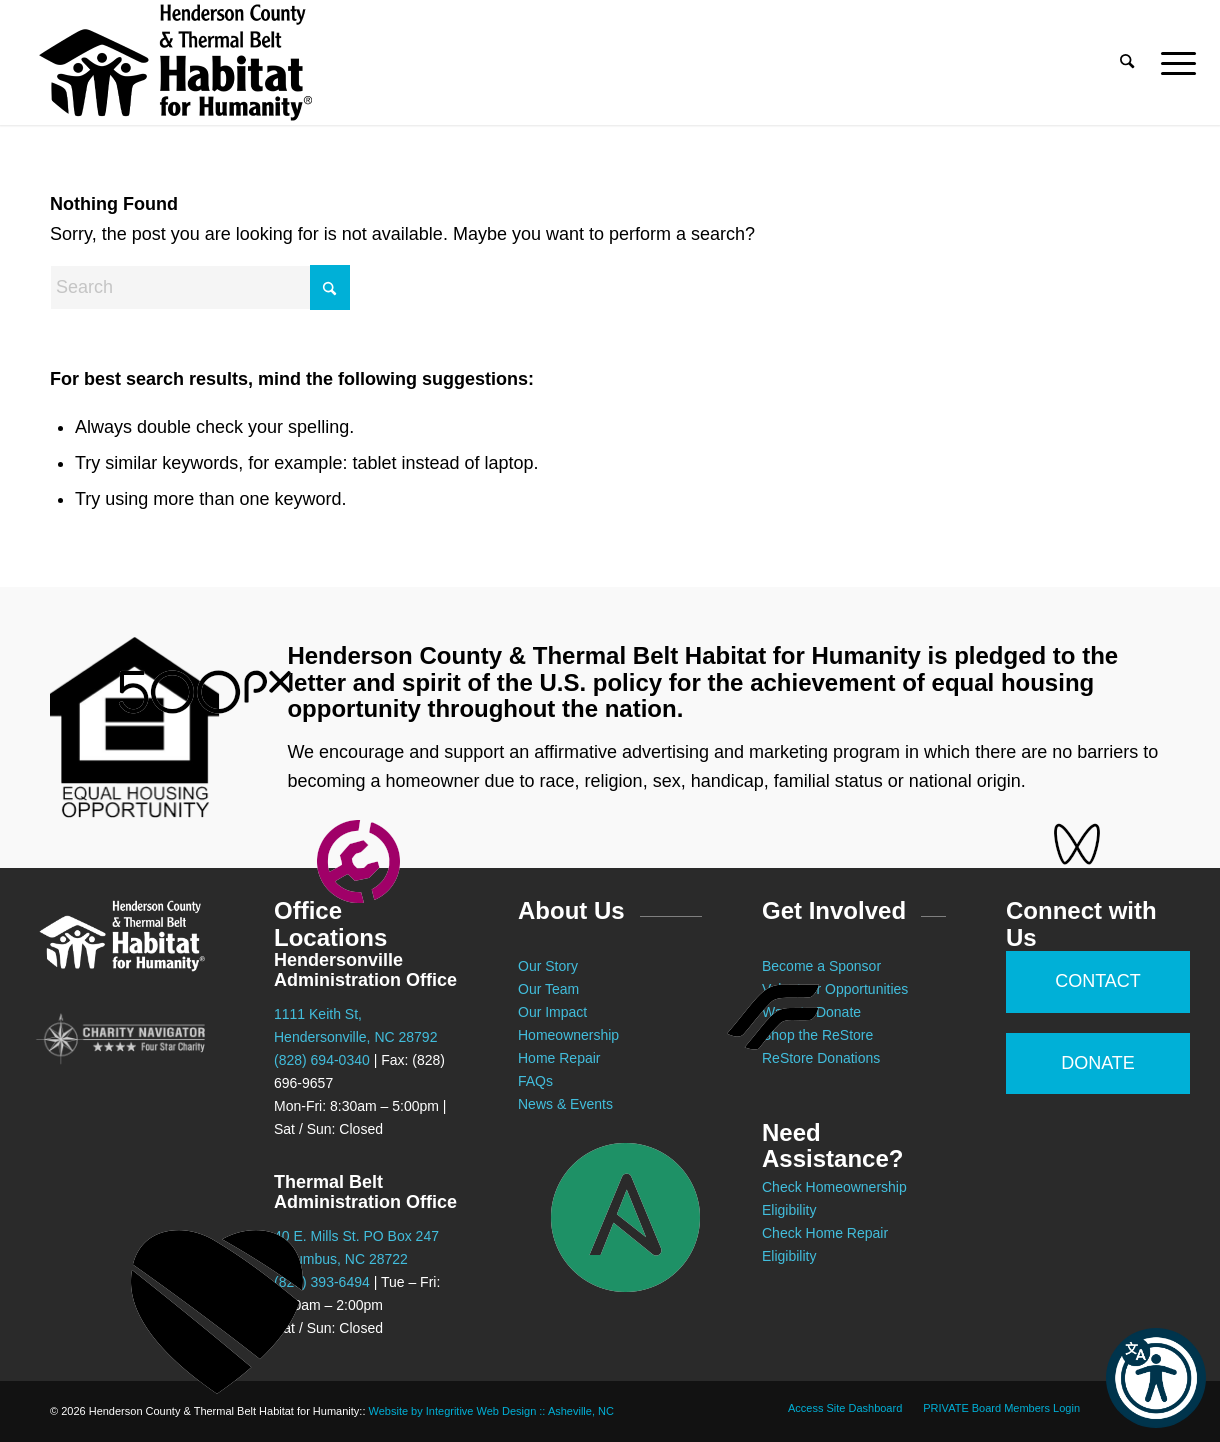 Image resolution: width=1220 pixels, height=1442 pixels. I want to click on visit the Modrinth website or platform, so click(358, 861).